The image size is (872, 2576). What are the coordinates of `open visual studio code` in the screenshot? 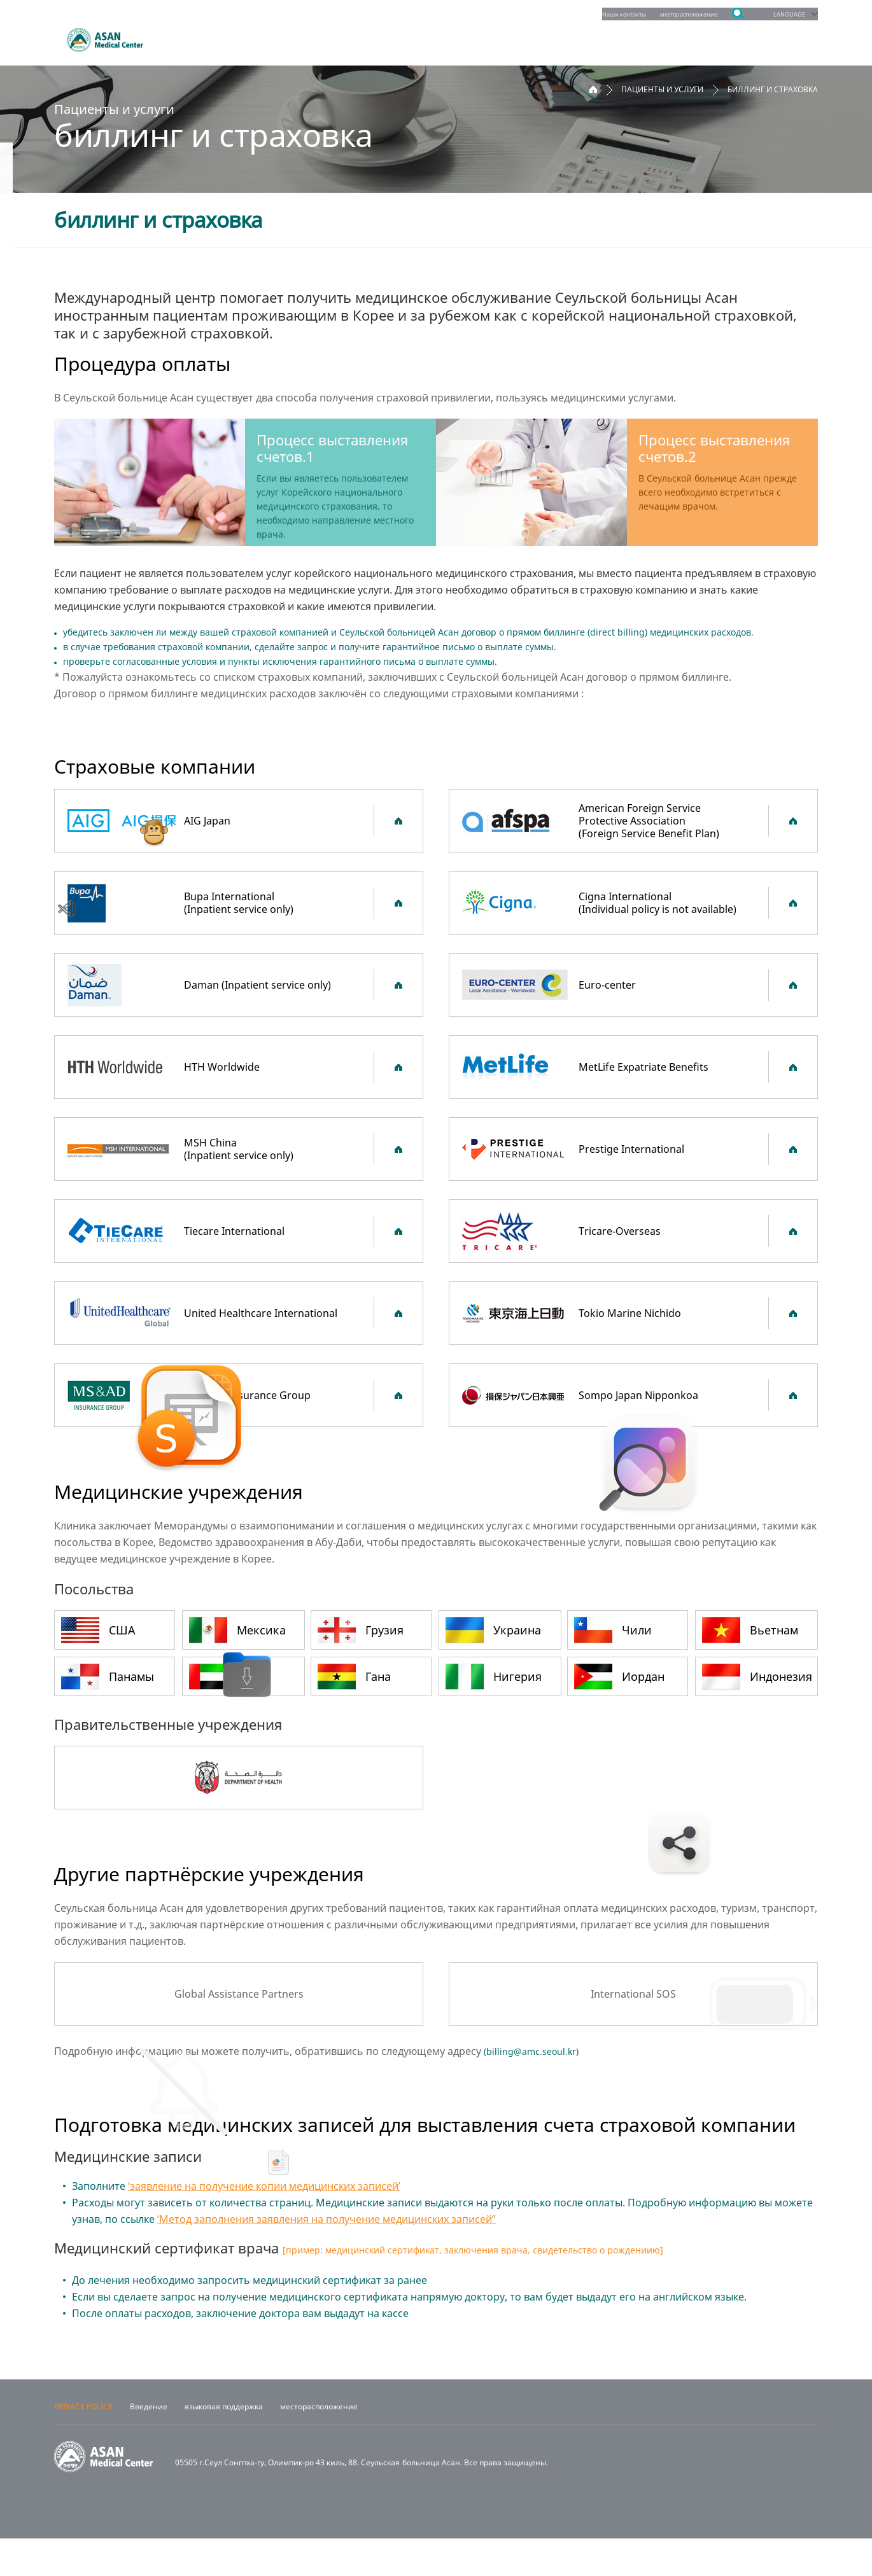 It's located at (66, 909).